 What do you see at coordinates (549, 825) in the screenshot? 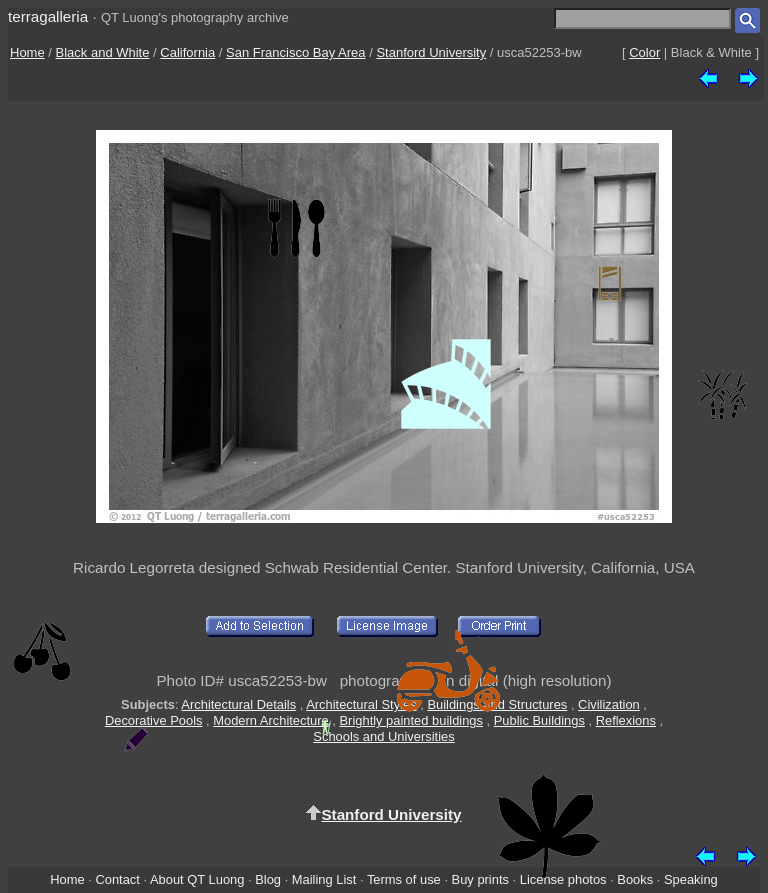
I see `nature or plant category indicator` at bounding box center [549, 825].